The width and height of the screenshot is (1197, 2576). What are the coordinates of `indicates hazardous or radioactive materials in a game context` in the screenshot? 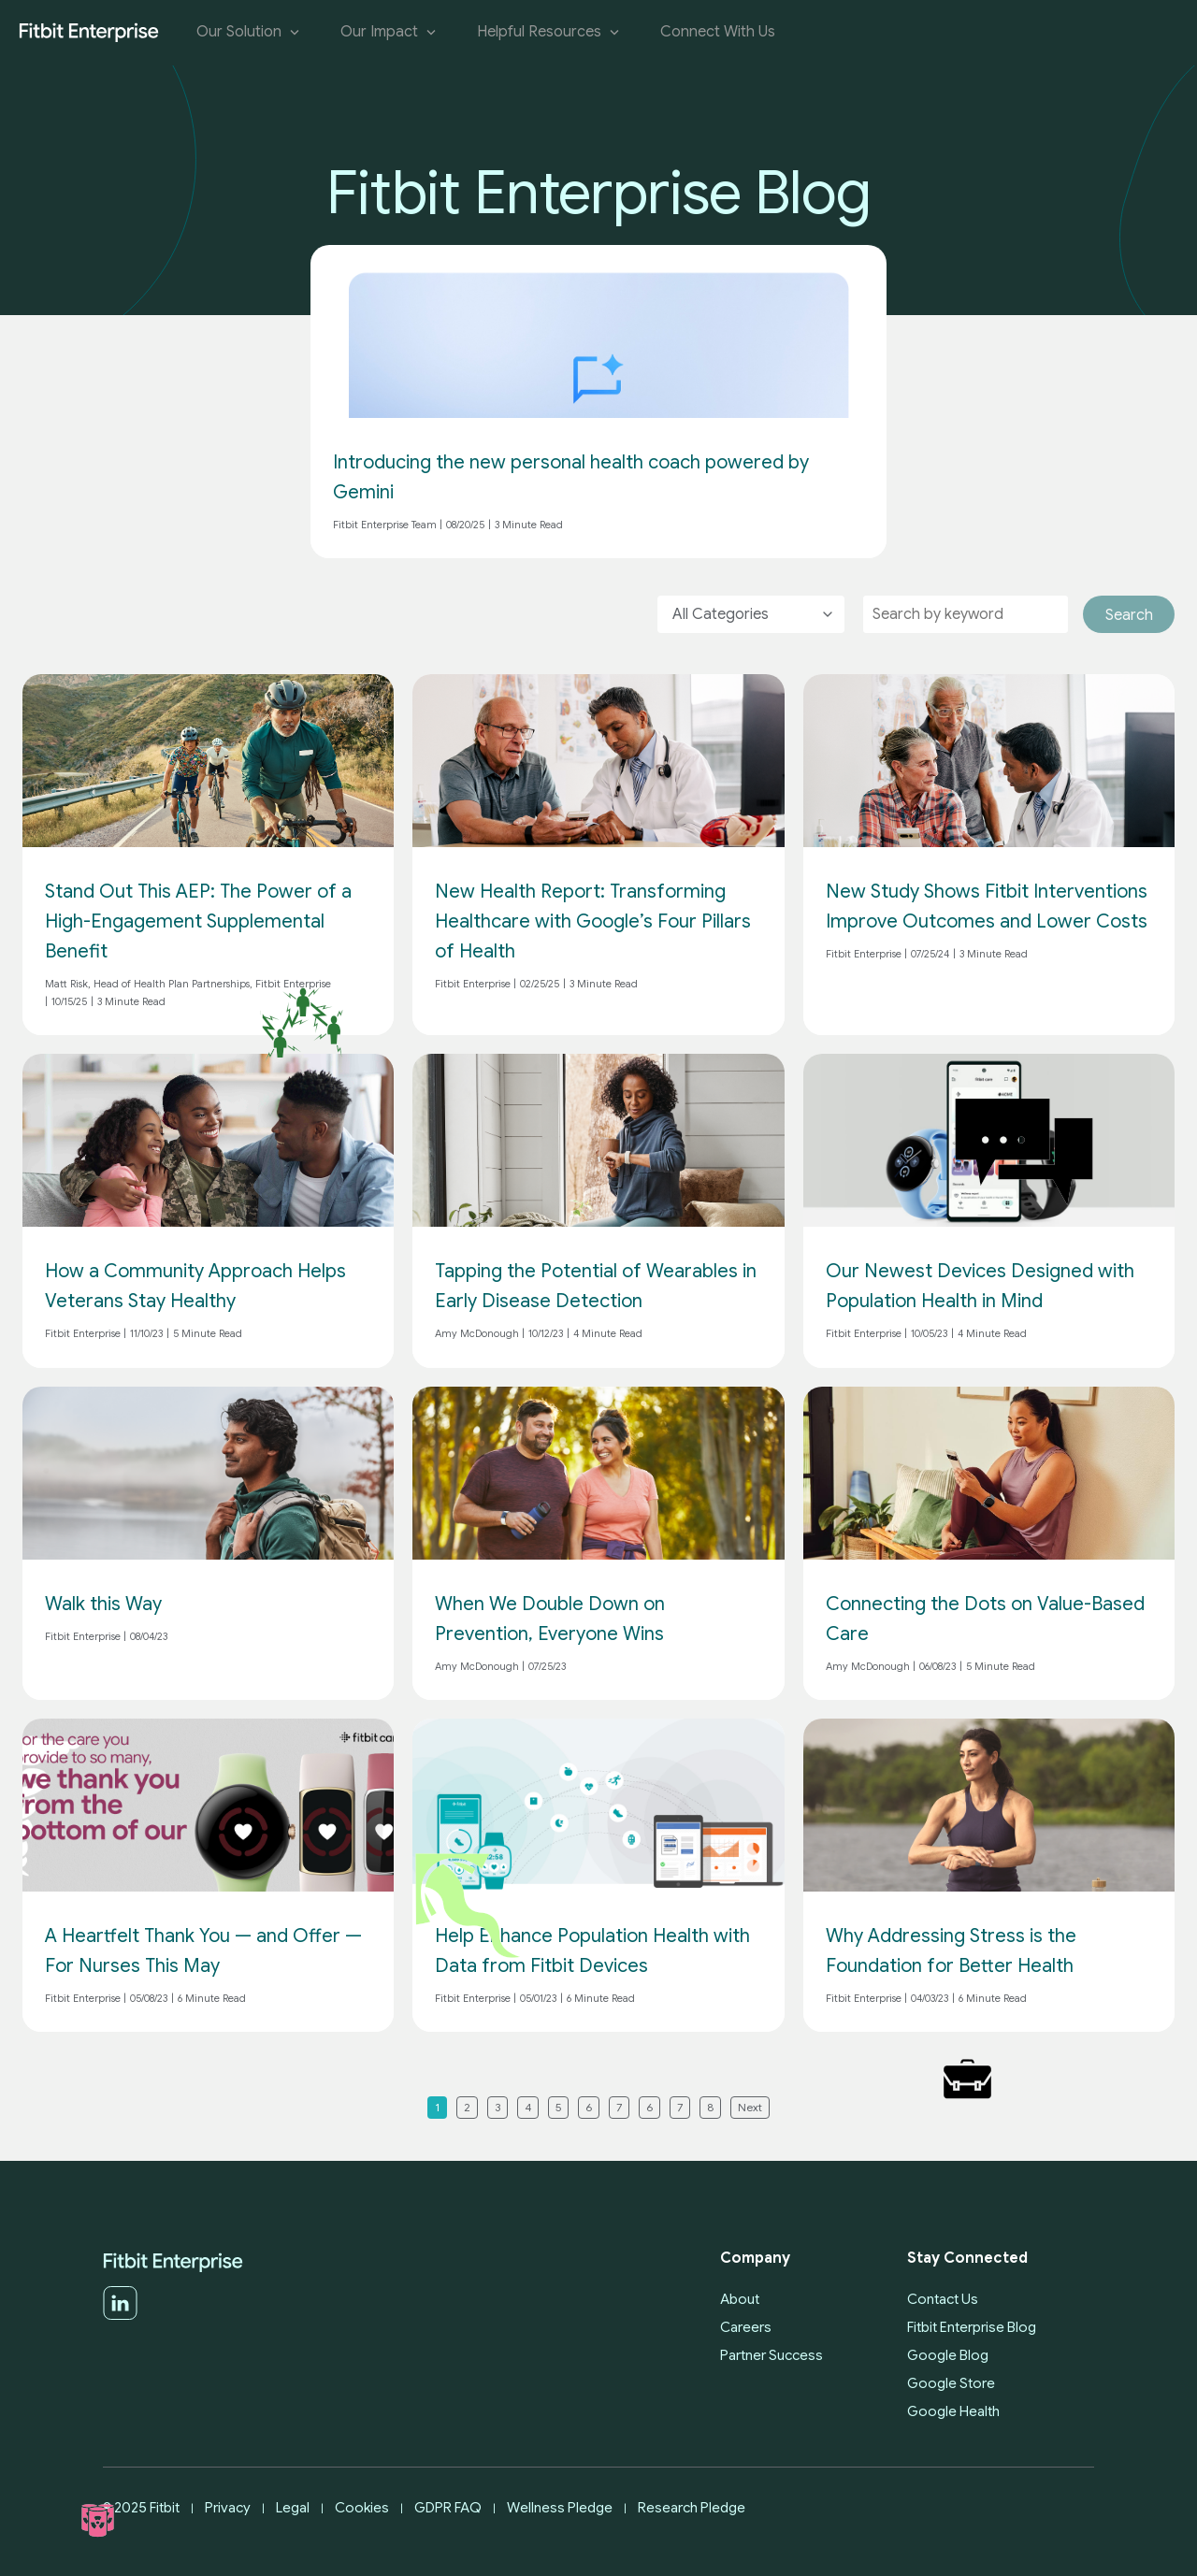 It's located at (97, 2520).